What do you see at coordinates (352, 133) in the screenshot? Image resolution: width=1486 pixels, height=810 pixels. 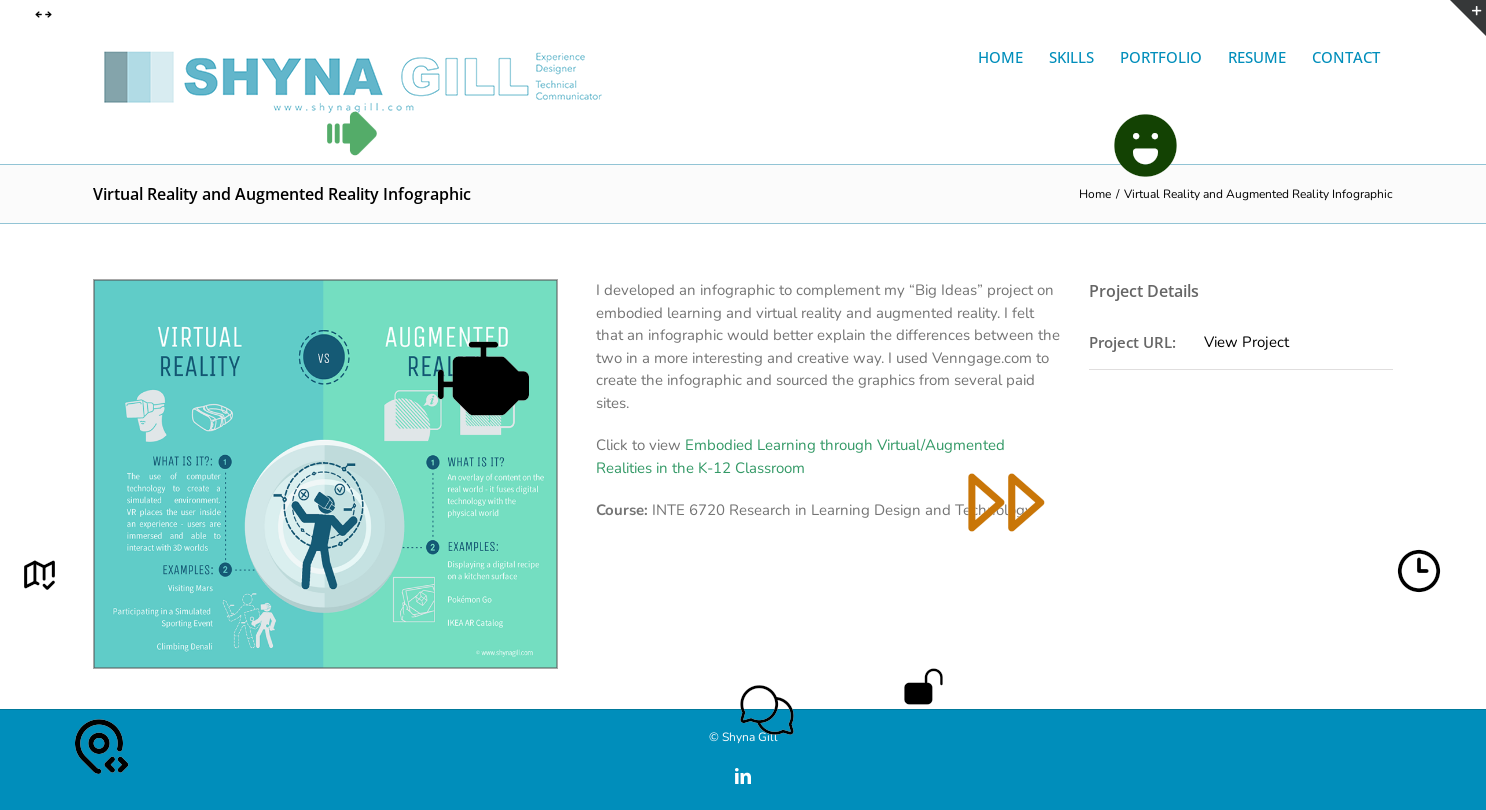 I see `skip forward or advance to next item` at bounding box center [352, 133].